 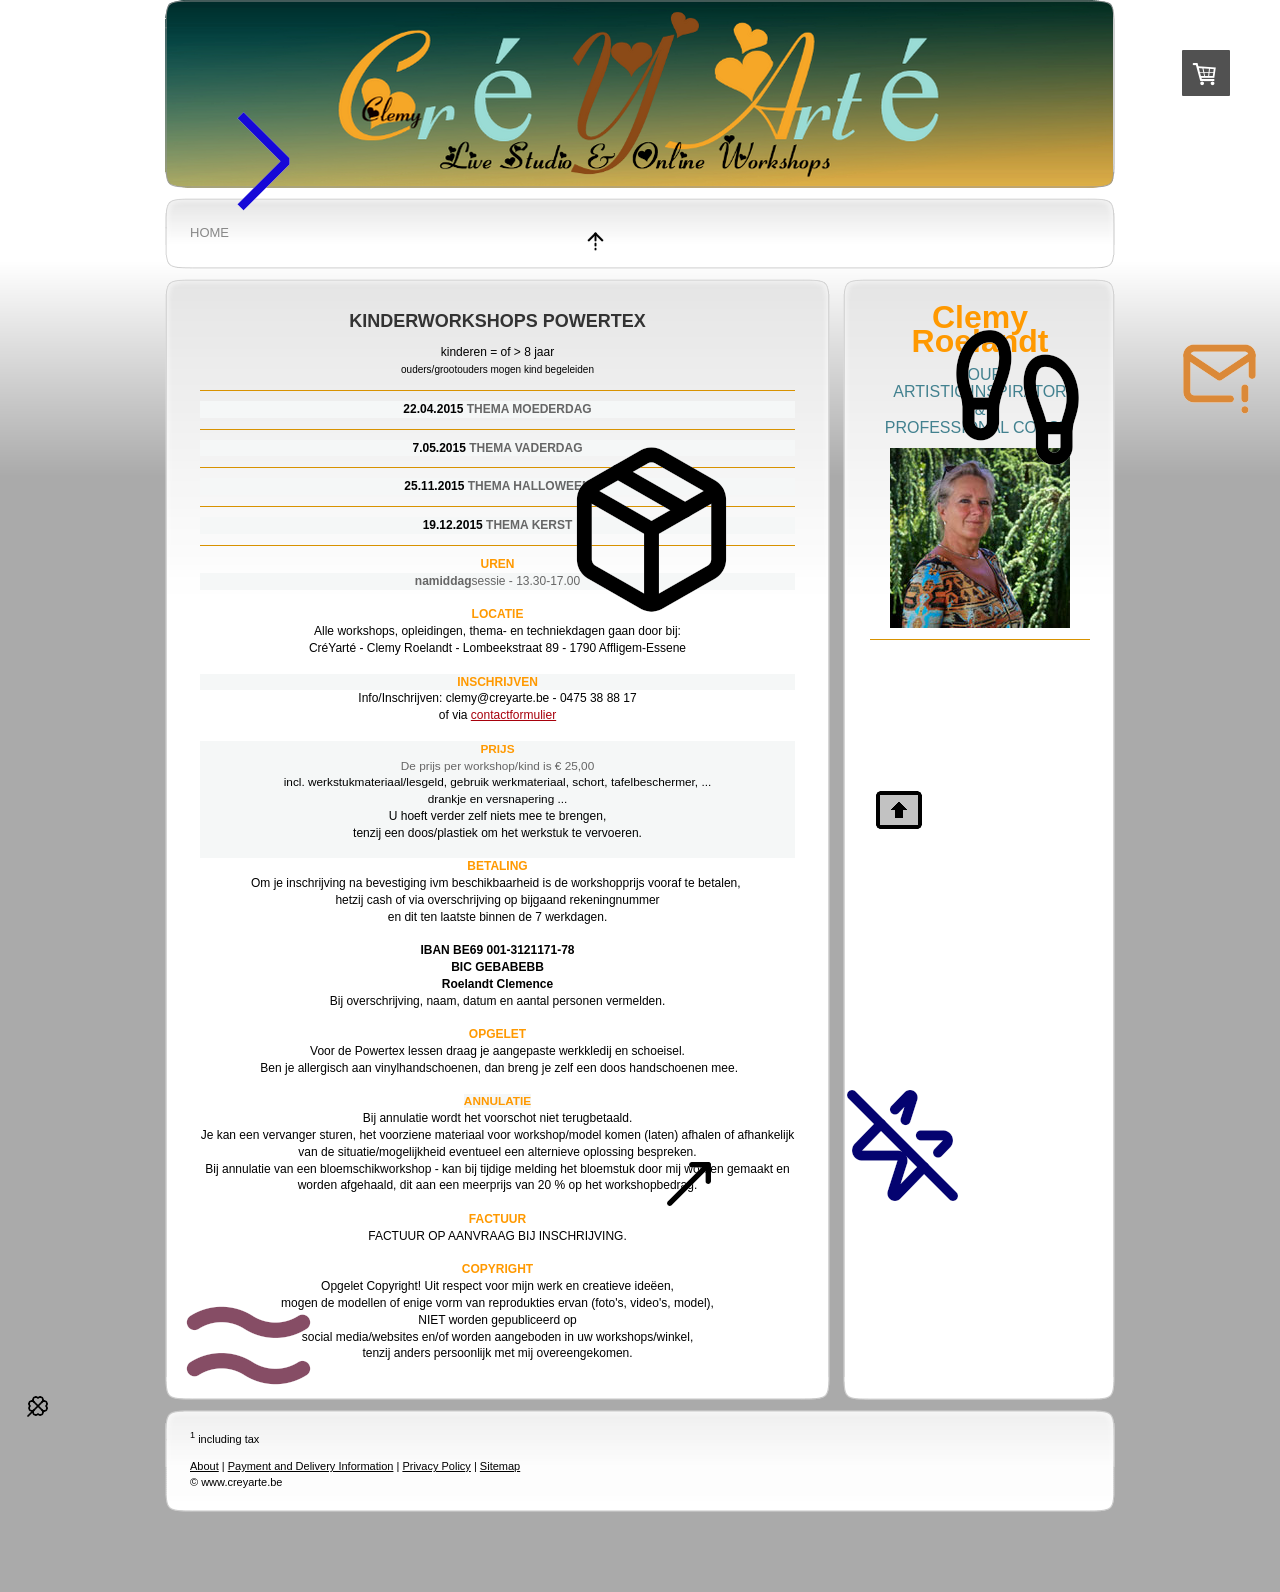 What do you see at coordinates (689, 1184) in the screenshot?
I see `move item to upper right position` at bounding box center [689, 1184].